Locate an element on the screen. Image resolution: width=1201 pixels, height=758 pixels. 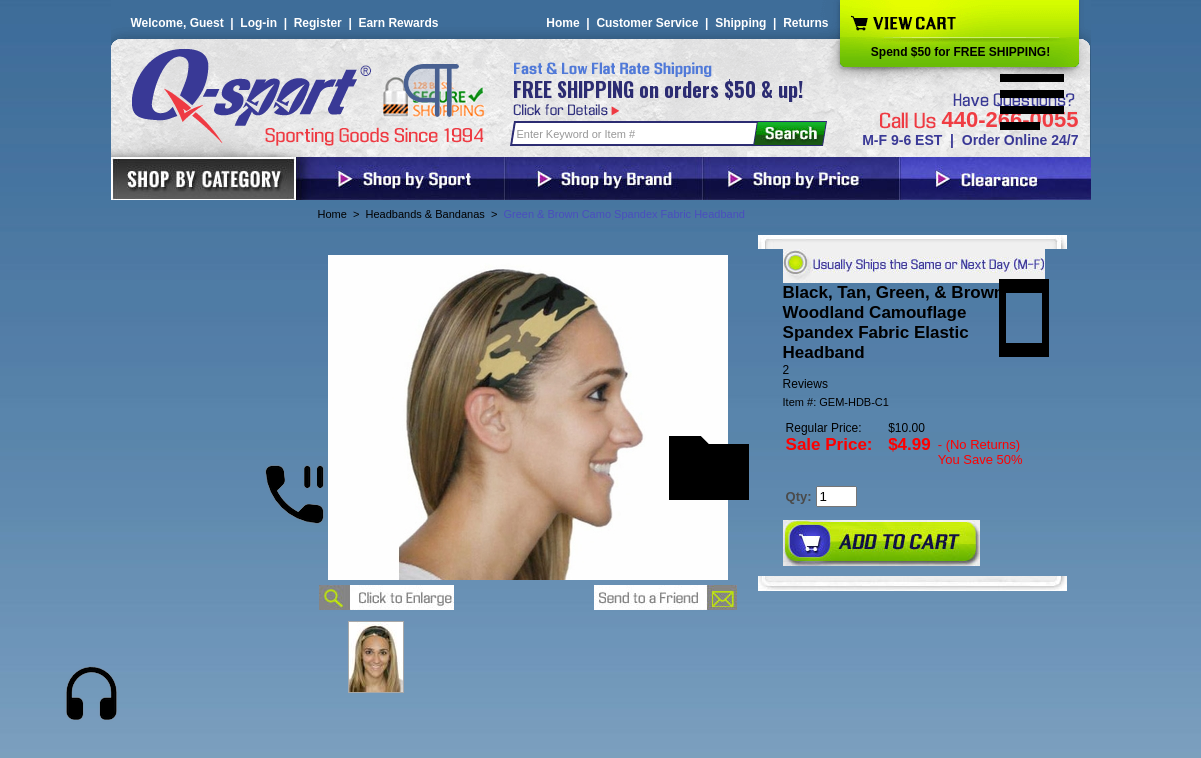
access audio or voice support is located at coordinates (91, 697).